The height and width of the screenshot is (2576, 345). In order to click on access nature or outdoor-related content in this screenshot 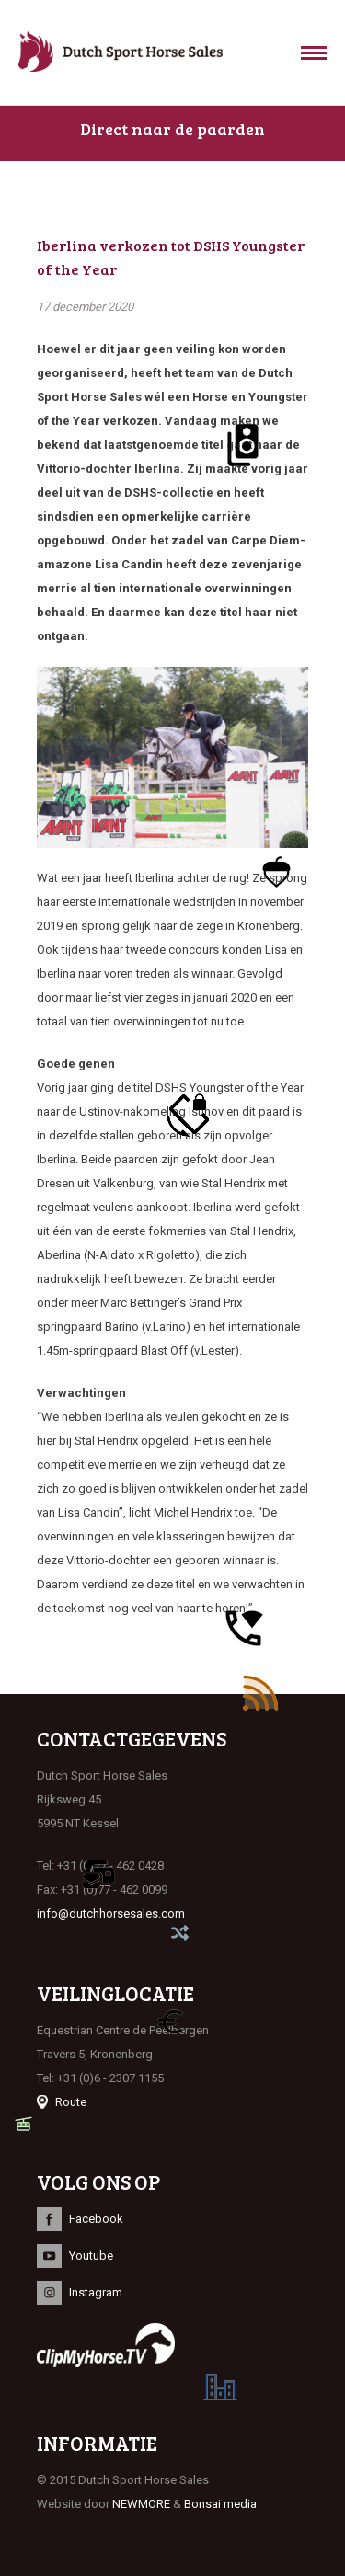, I will do `click(276, 872)`.